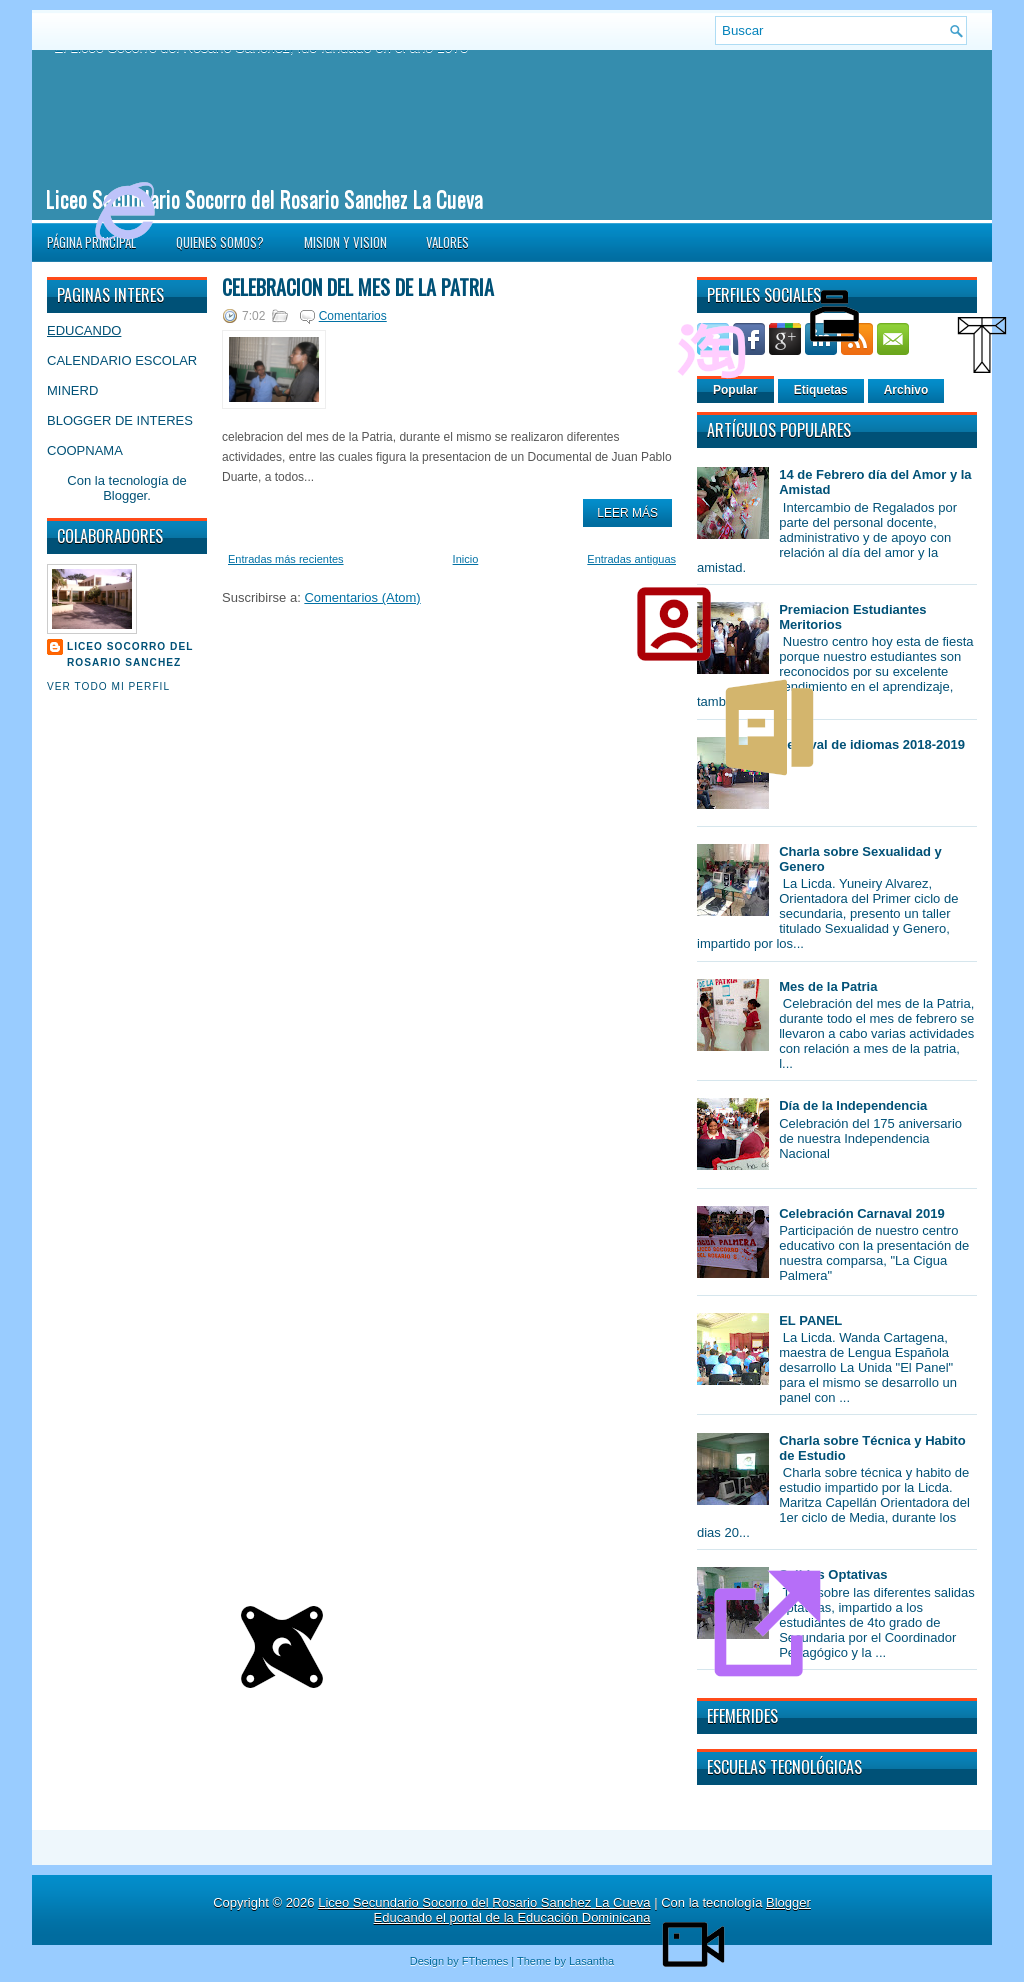  What do you see at coordinates (674, 624) in the screenshot?
I see `view account profile` at bounding box center [674, 624].